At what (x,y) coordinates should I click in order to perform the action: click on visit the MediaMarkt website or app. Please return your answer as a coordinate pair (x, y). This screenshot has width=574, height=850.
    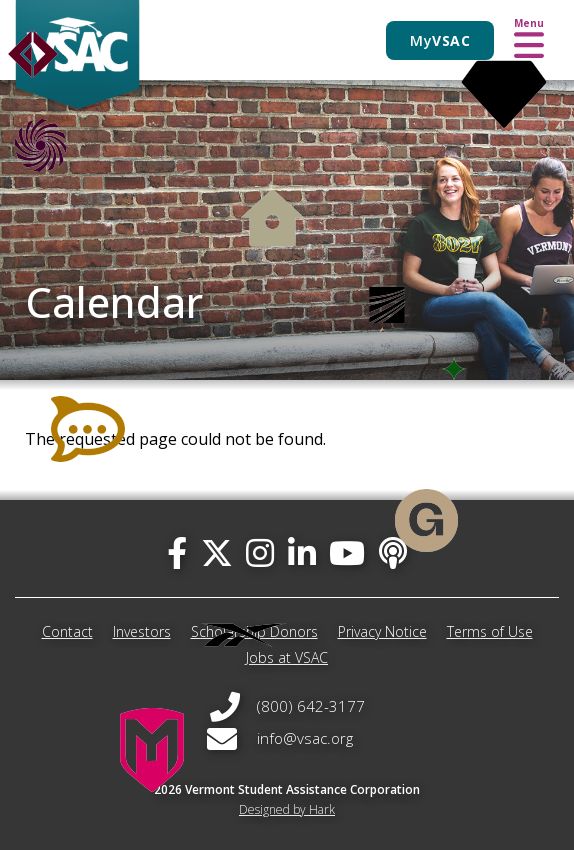
    Looking at the image, I should click on (40, 145).